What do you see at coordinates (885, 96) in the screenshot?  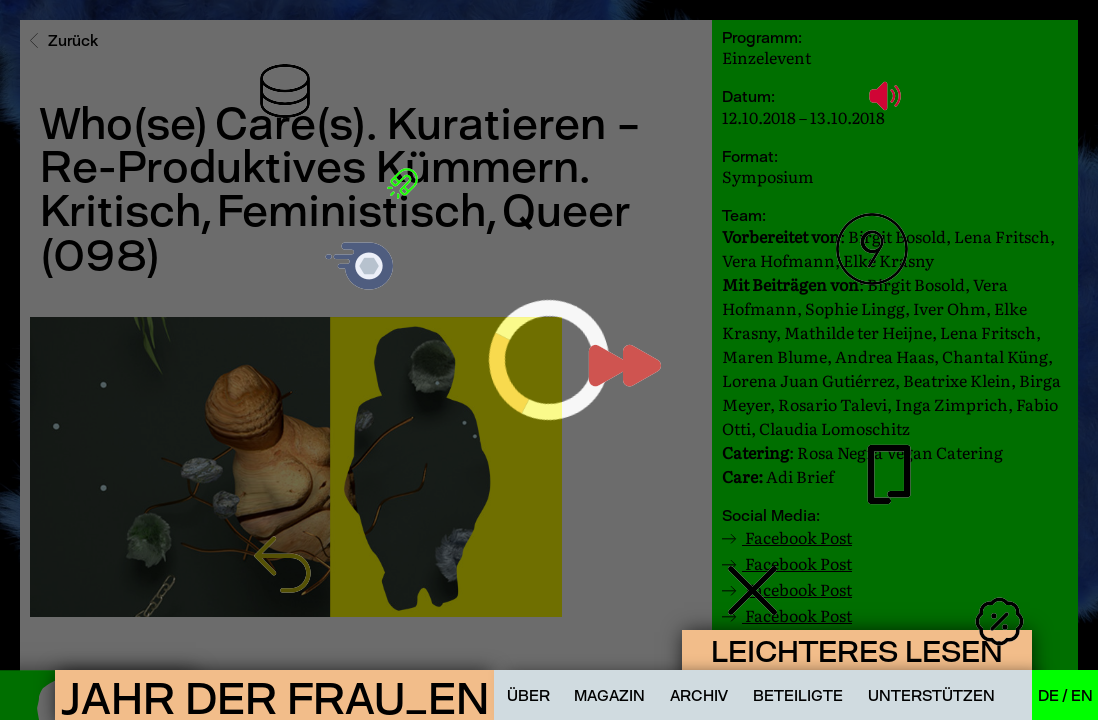 I see `adjust or unmute audio volume` at bounding box center [885, 96].